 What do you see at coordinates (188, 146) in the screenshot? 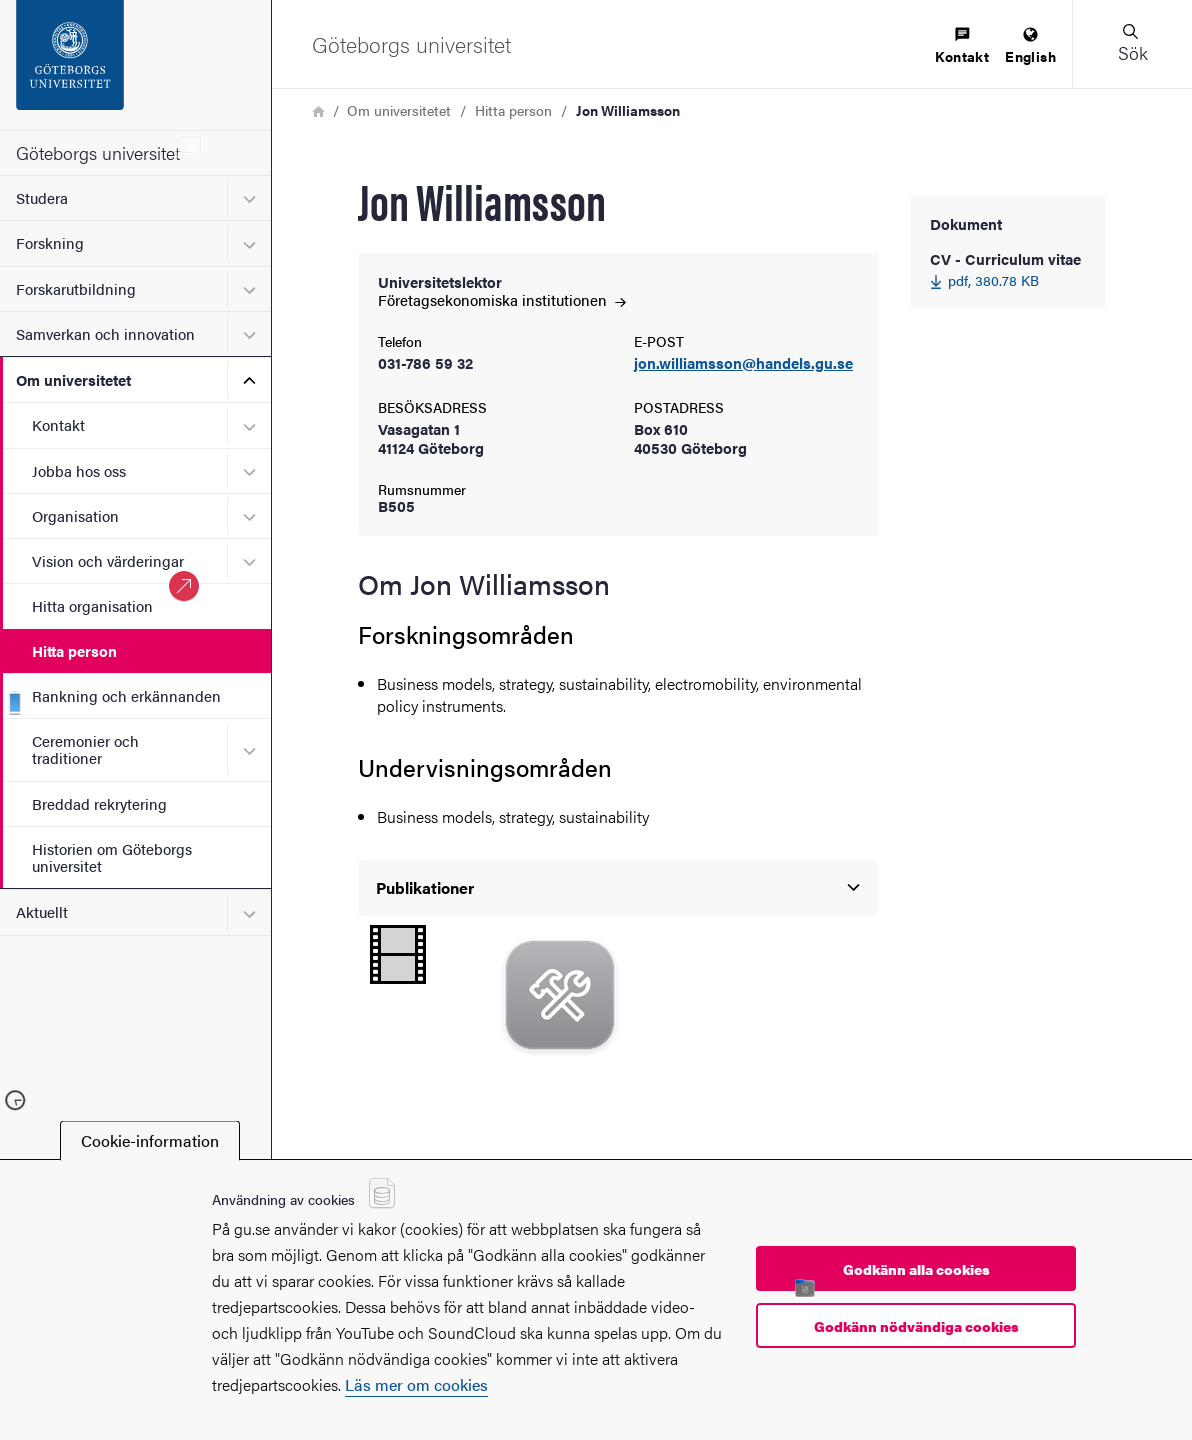
I see `view image sequence in media library` at bounding box center [188, 146].